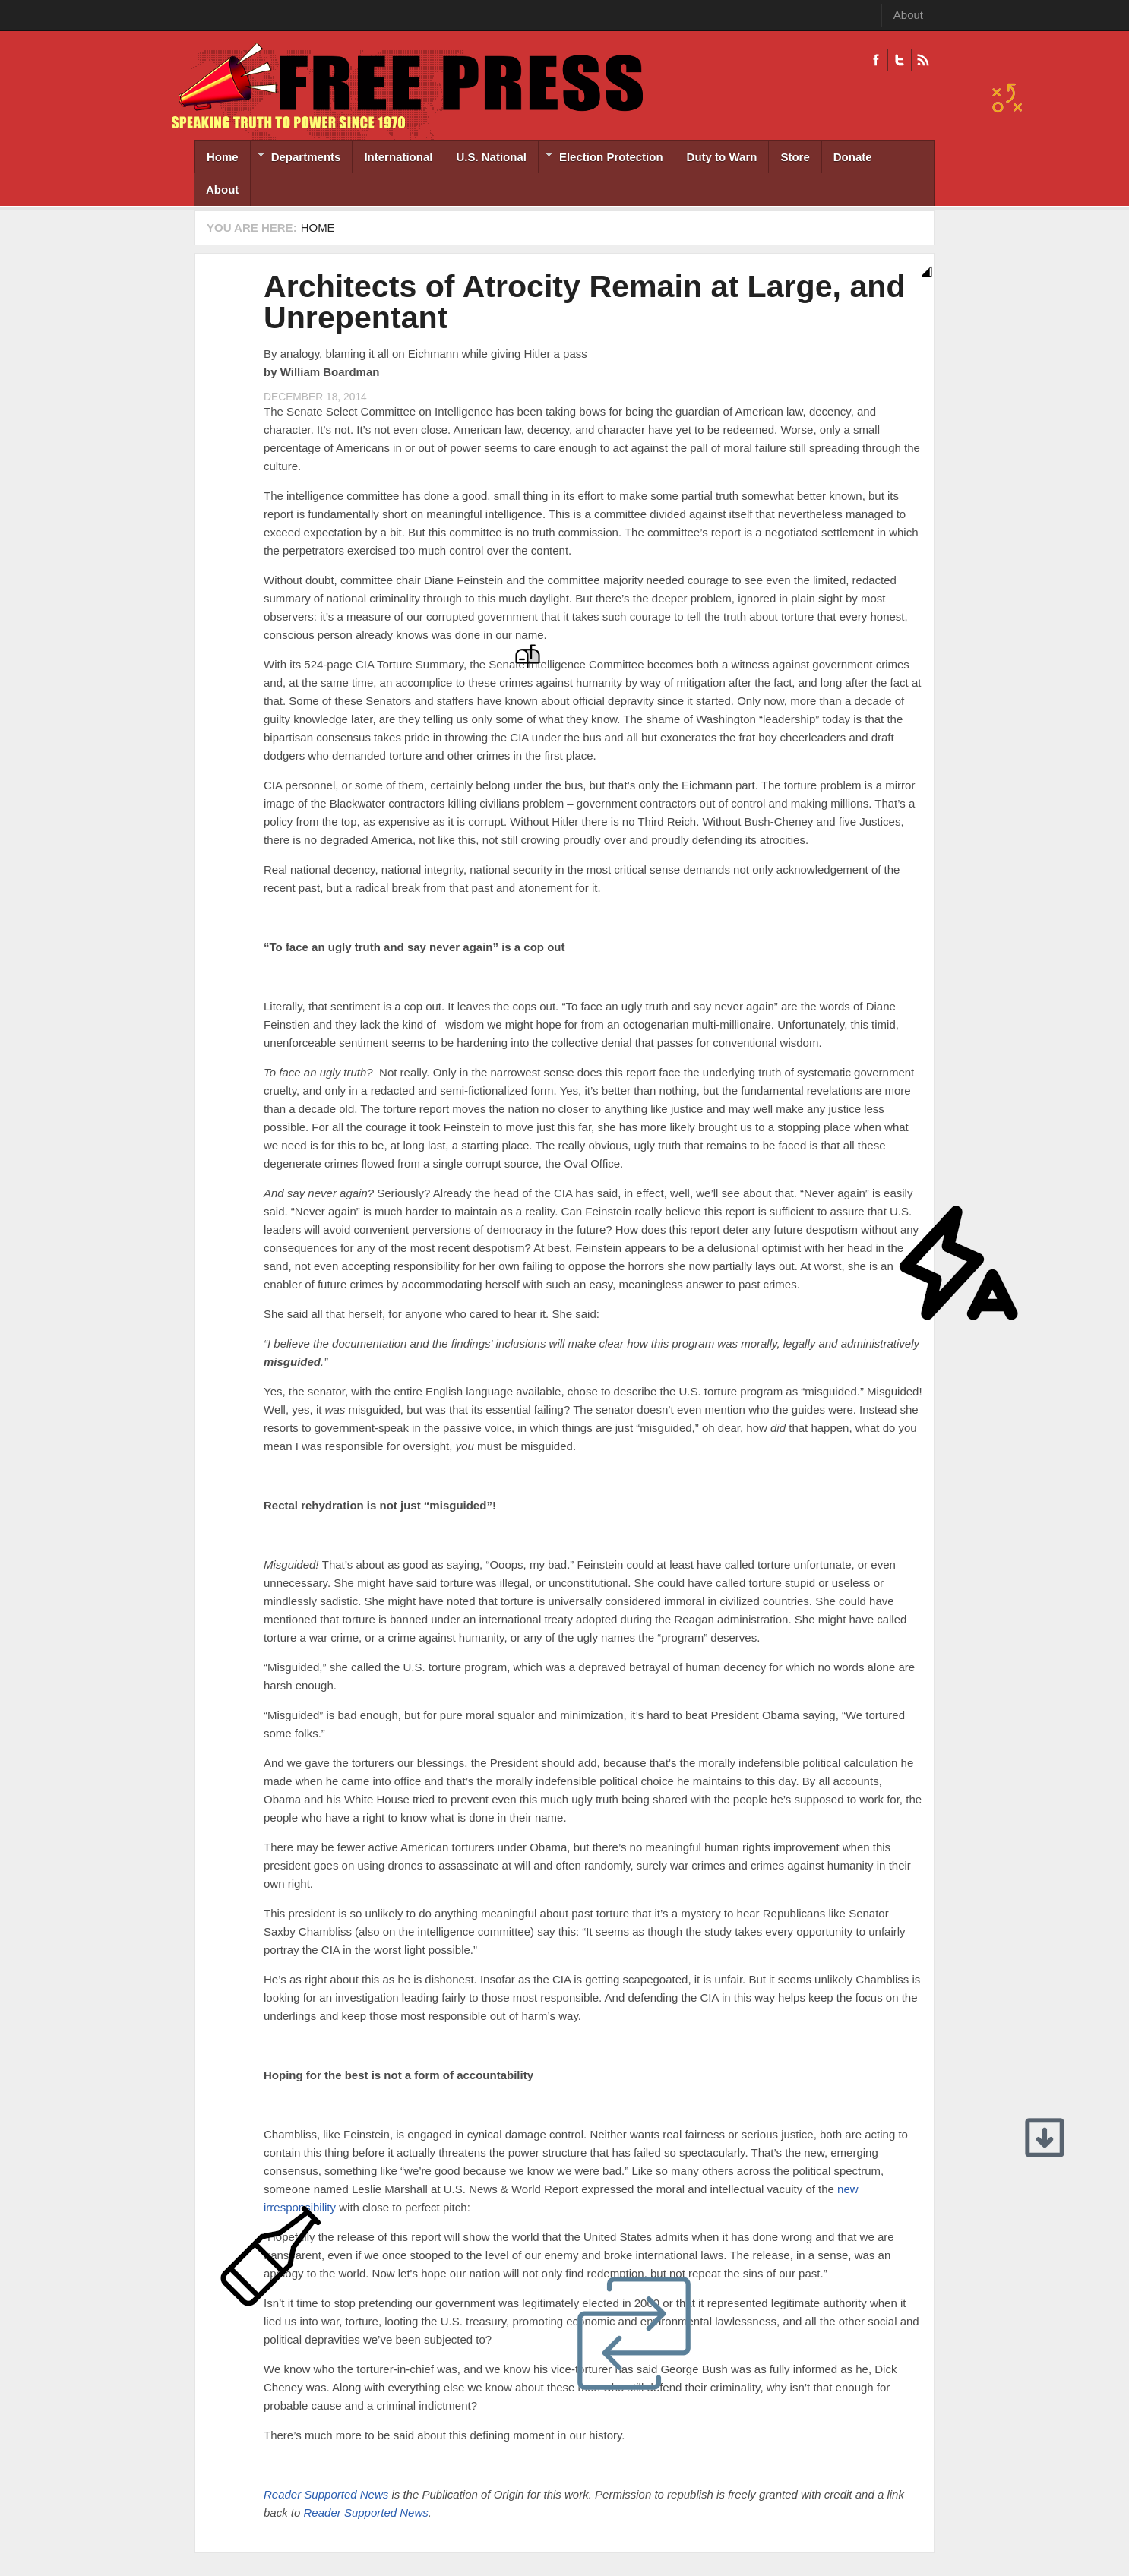 The image size is (1129, 2576). I want to click on access your mailbox or inbox, so click(527, 656).